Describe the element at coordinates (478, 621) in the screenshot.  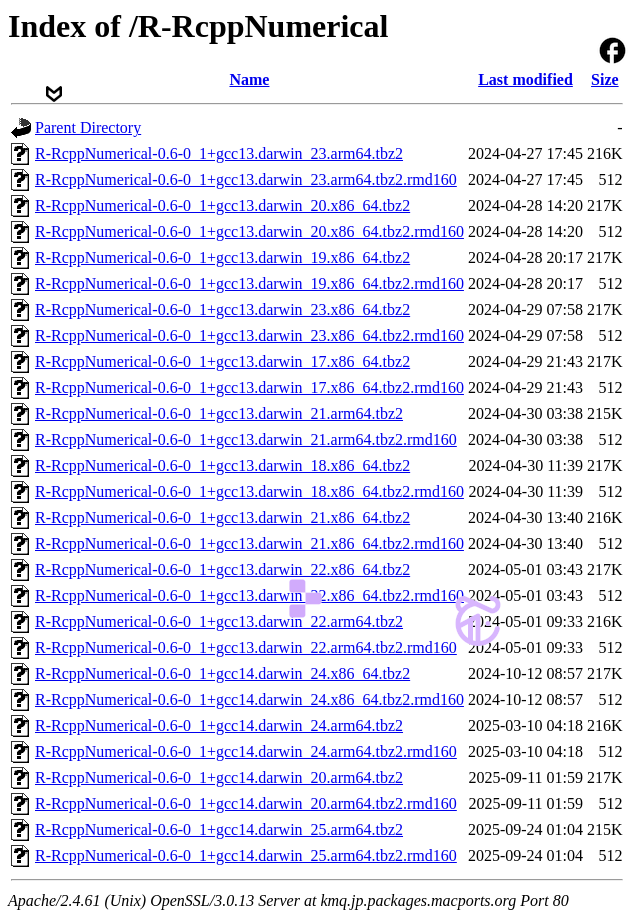
I see `open the New York Times app` at that location.